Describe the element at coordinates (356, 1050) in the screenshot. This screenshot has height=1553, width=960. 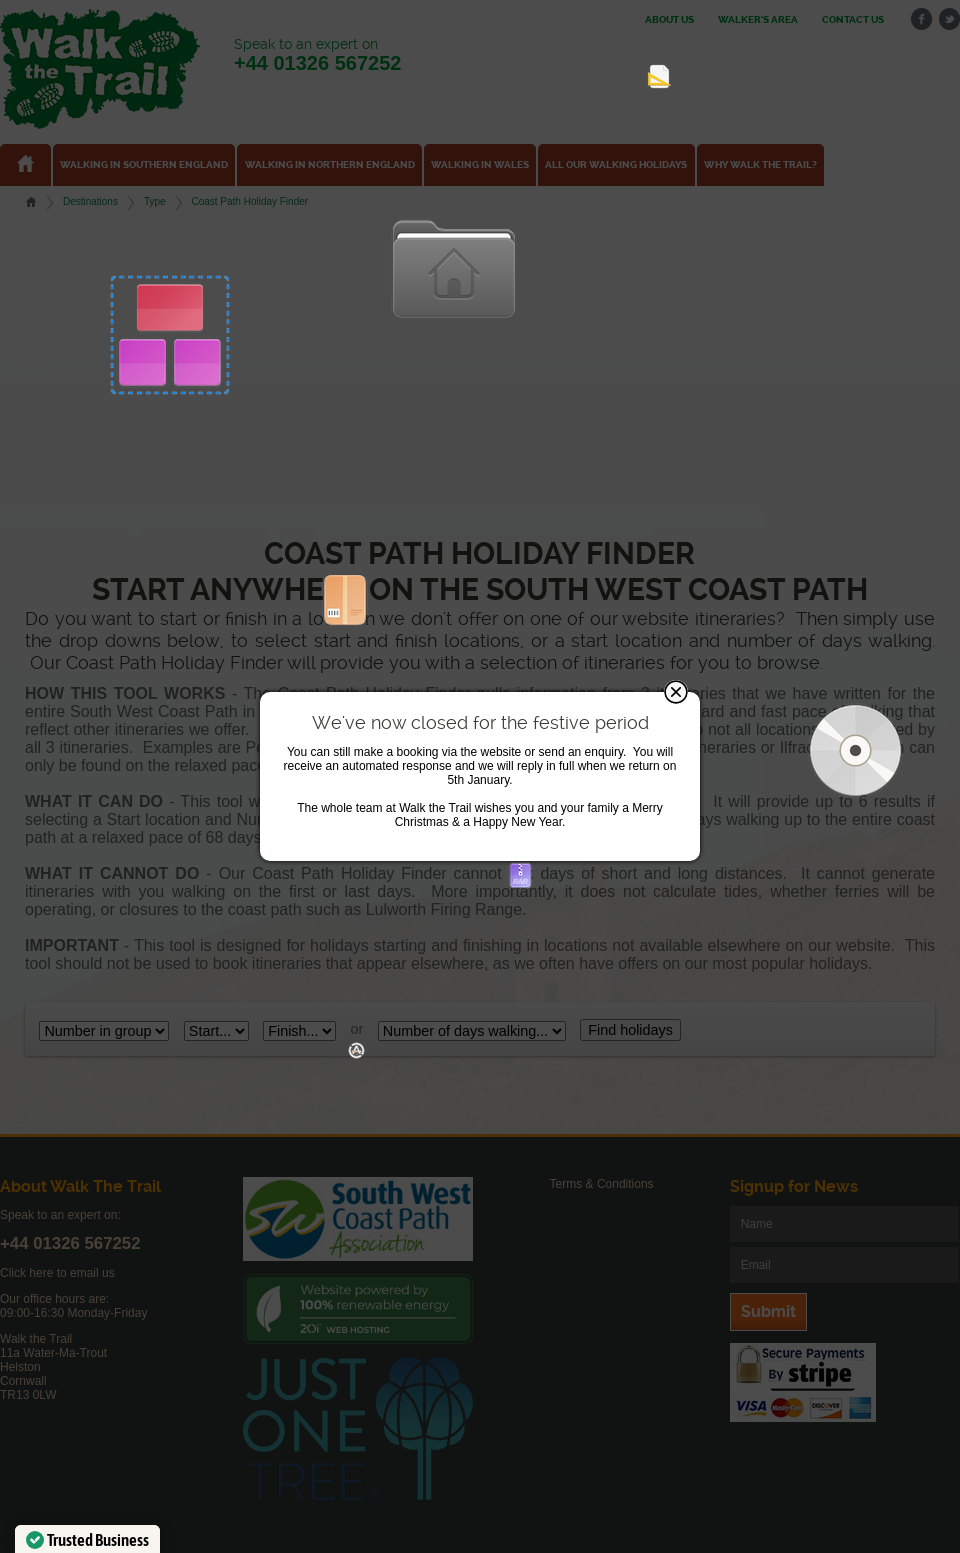
I see `check for available system updates` at that location.